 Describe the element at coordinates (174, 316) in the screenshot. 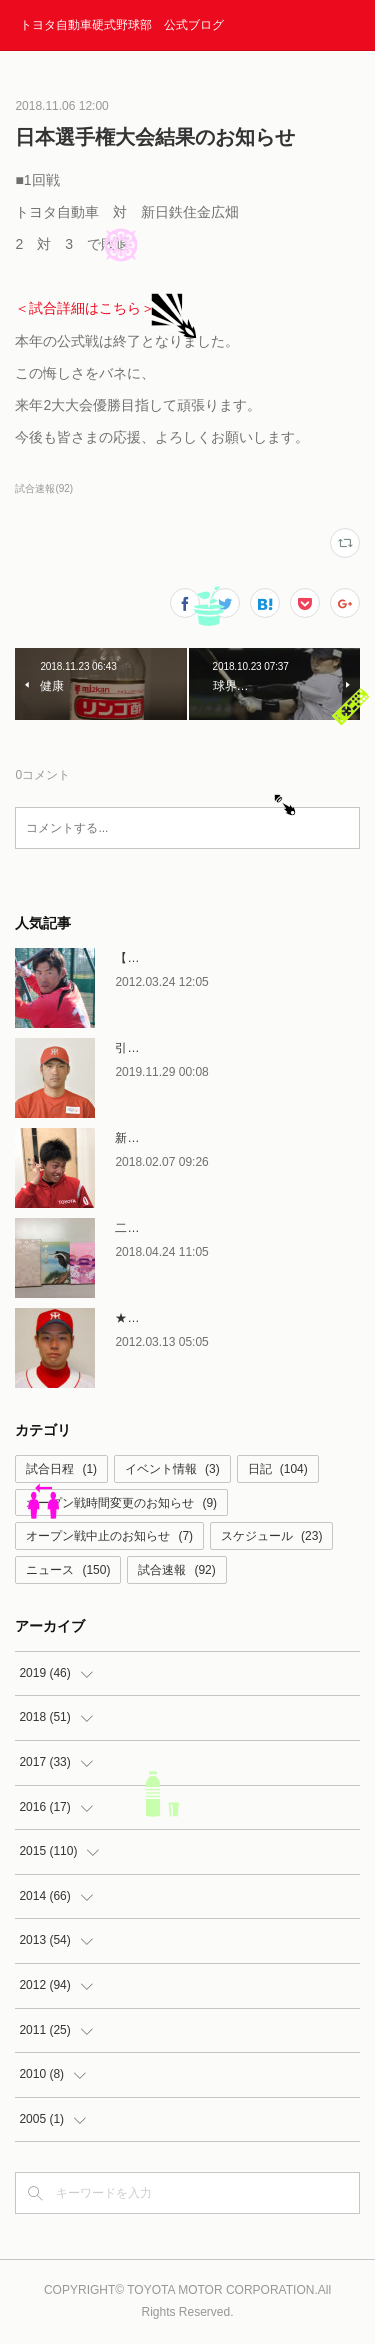

I see `incoming attack or threat warning` at that location.